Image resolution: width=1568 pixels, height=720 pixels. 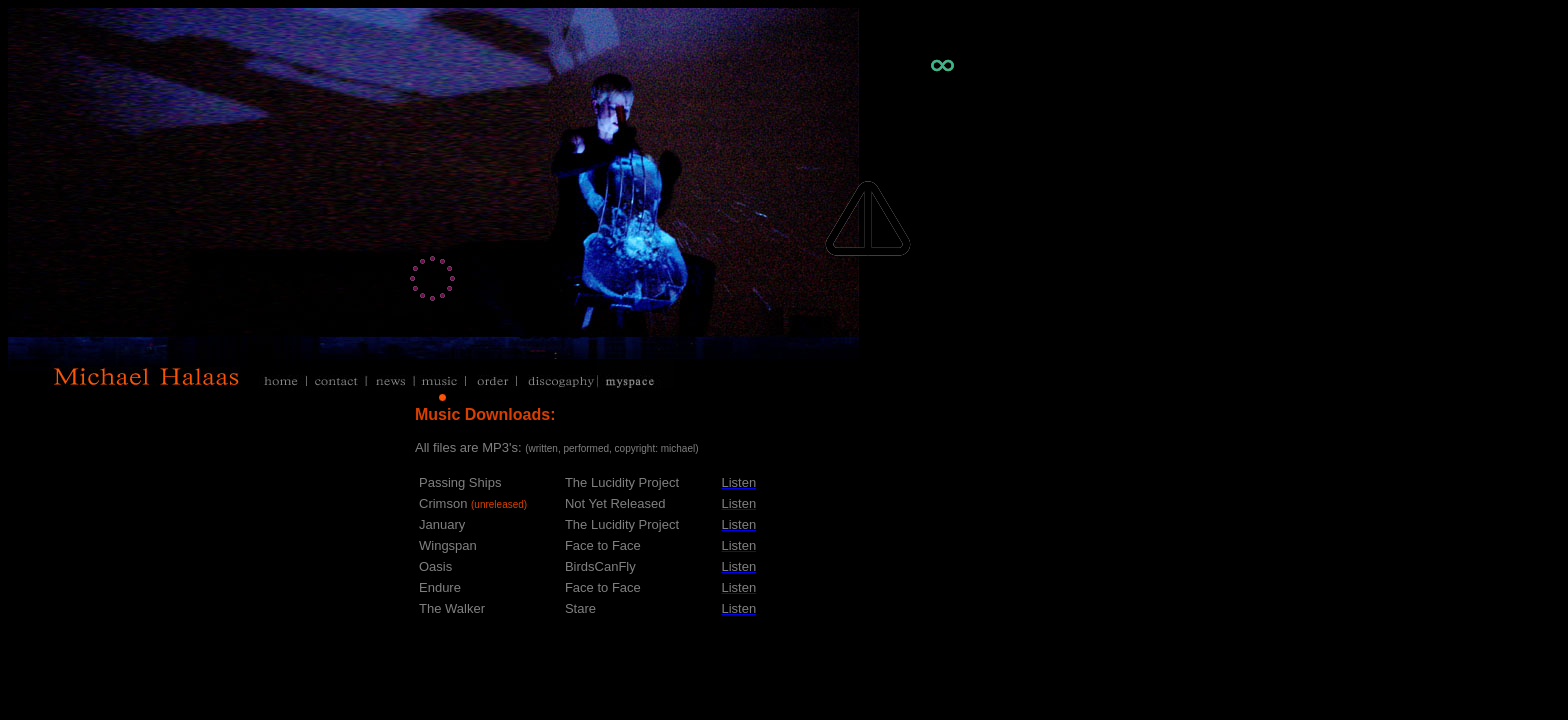 What do you see at coordinates (942, 65) in the screenshot?
I see `indicates unlimited or infinite content` at bounding box center [942, 65].